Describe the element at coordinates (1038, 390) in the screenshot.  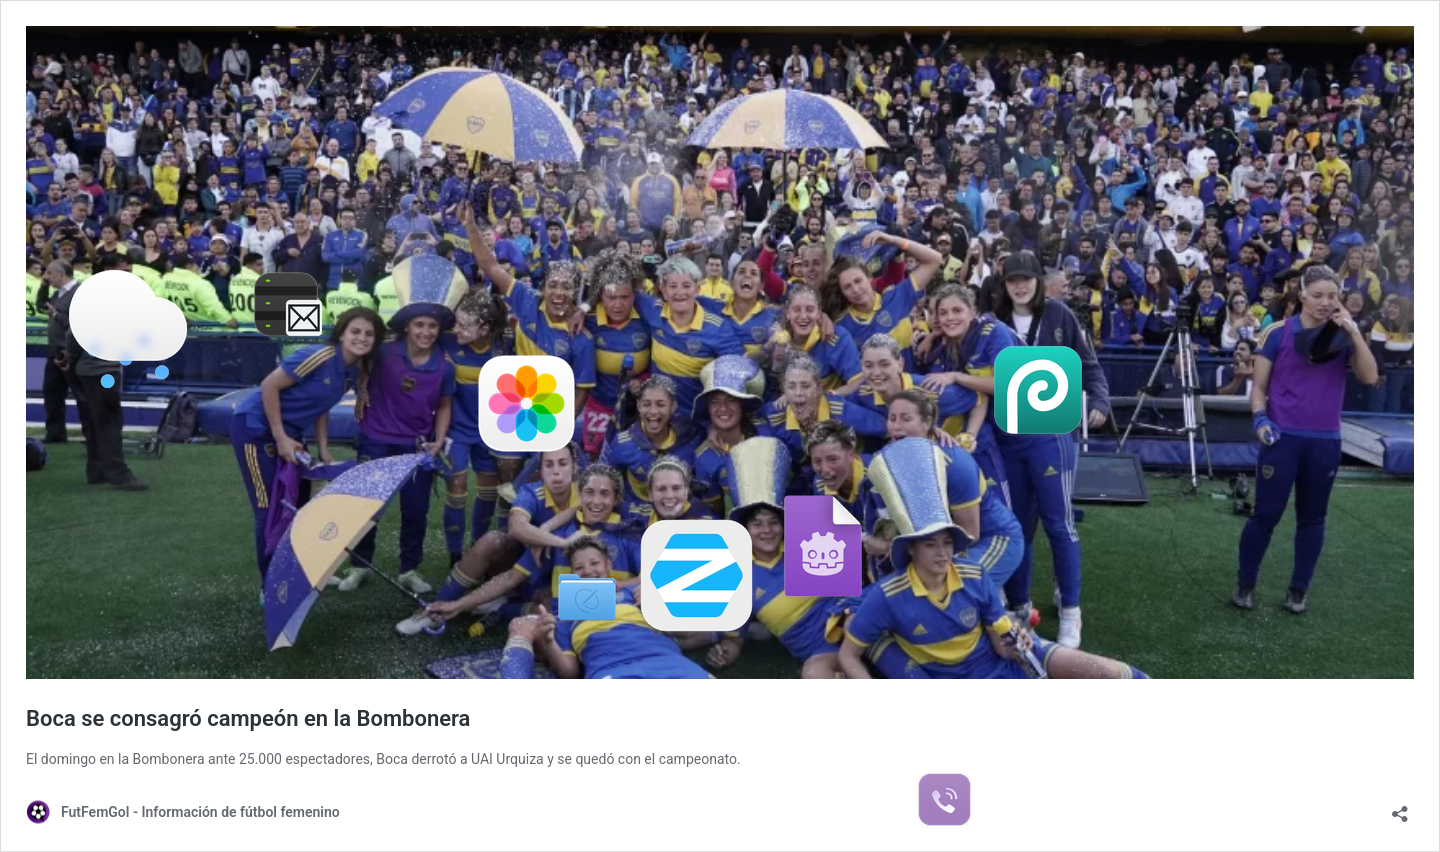
I see `open photopea image editing app` at that location.